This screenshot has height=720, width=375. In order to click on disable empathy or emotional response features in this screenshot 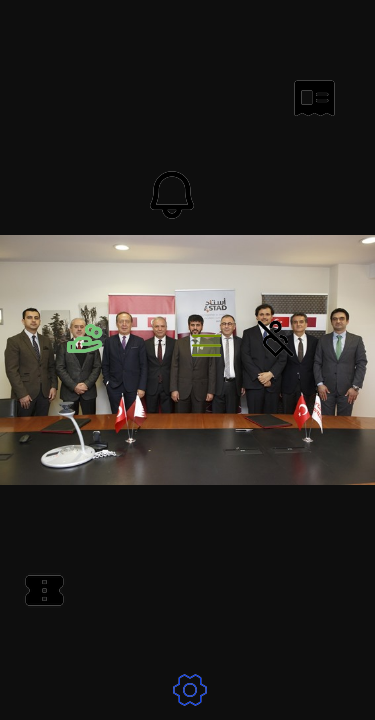, I will do `click(275, 338)`.